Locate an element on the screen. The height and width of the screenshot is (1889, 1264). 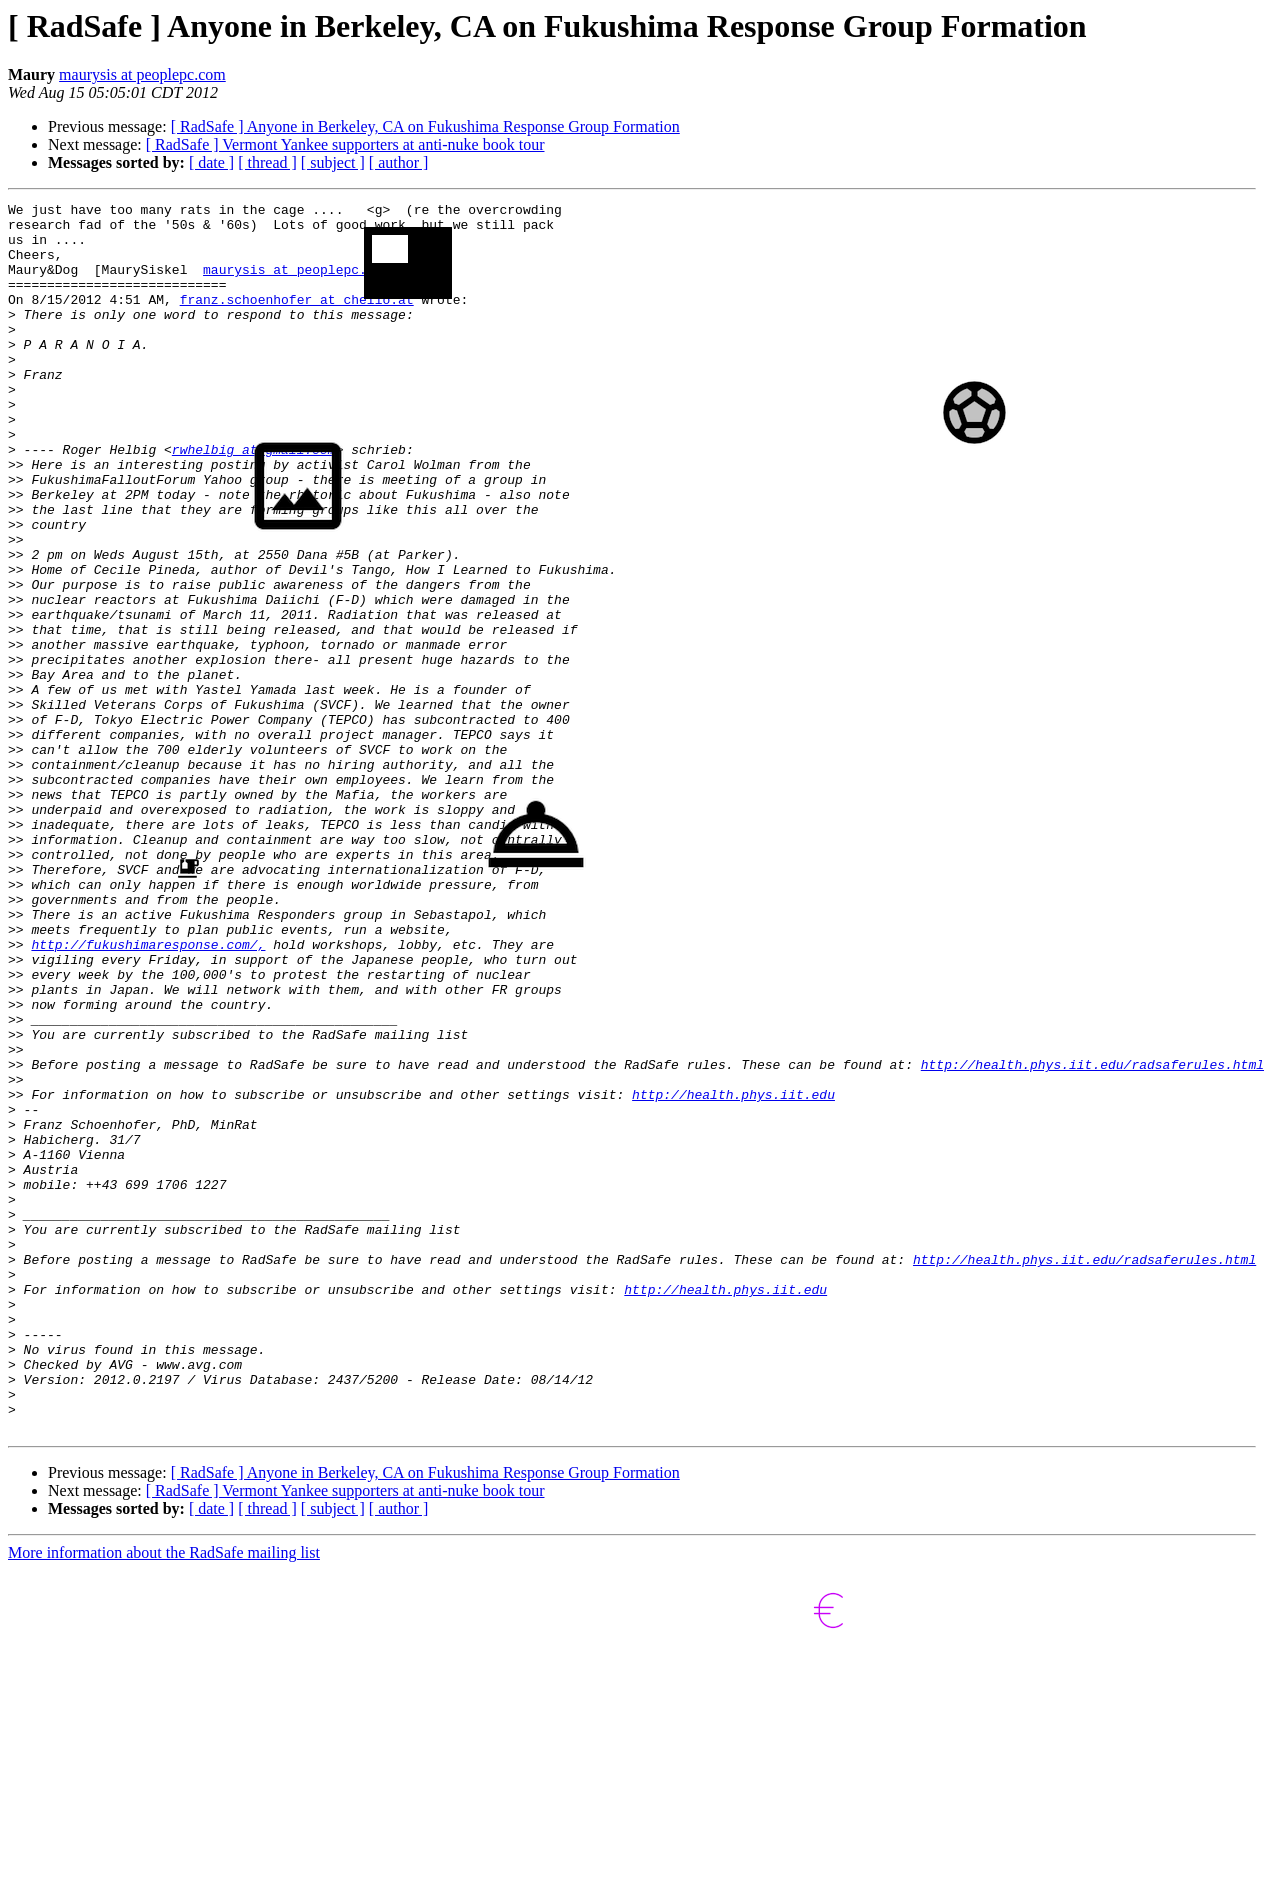
view amount in euros is located at coordinates (831, 1610).